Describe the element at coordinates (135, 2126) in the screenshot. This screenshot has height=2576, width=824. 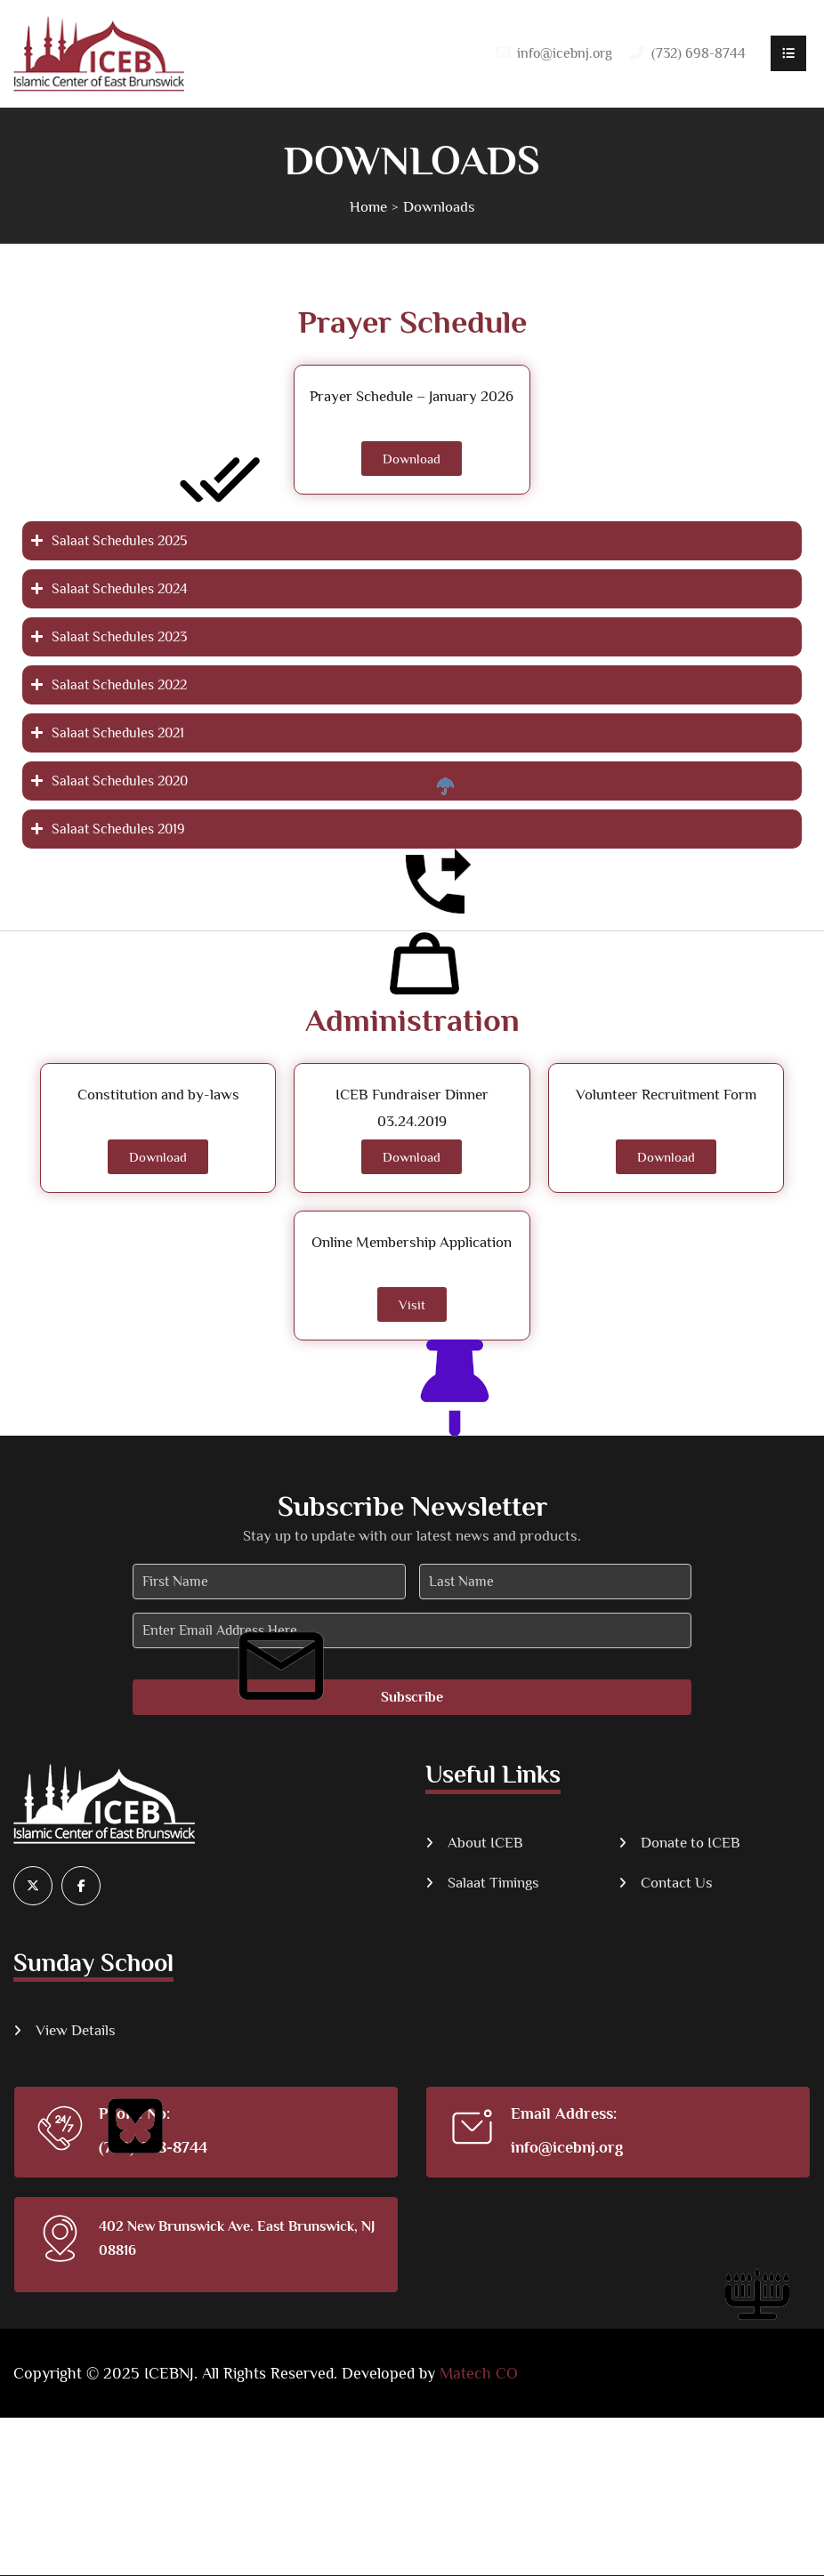
I see `open Bluesky social media app` at that location.